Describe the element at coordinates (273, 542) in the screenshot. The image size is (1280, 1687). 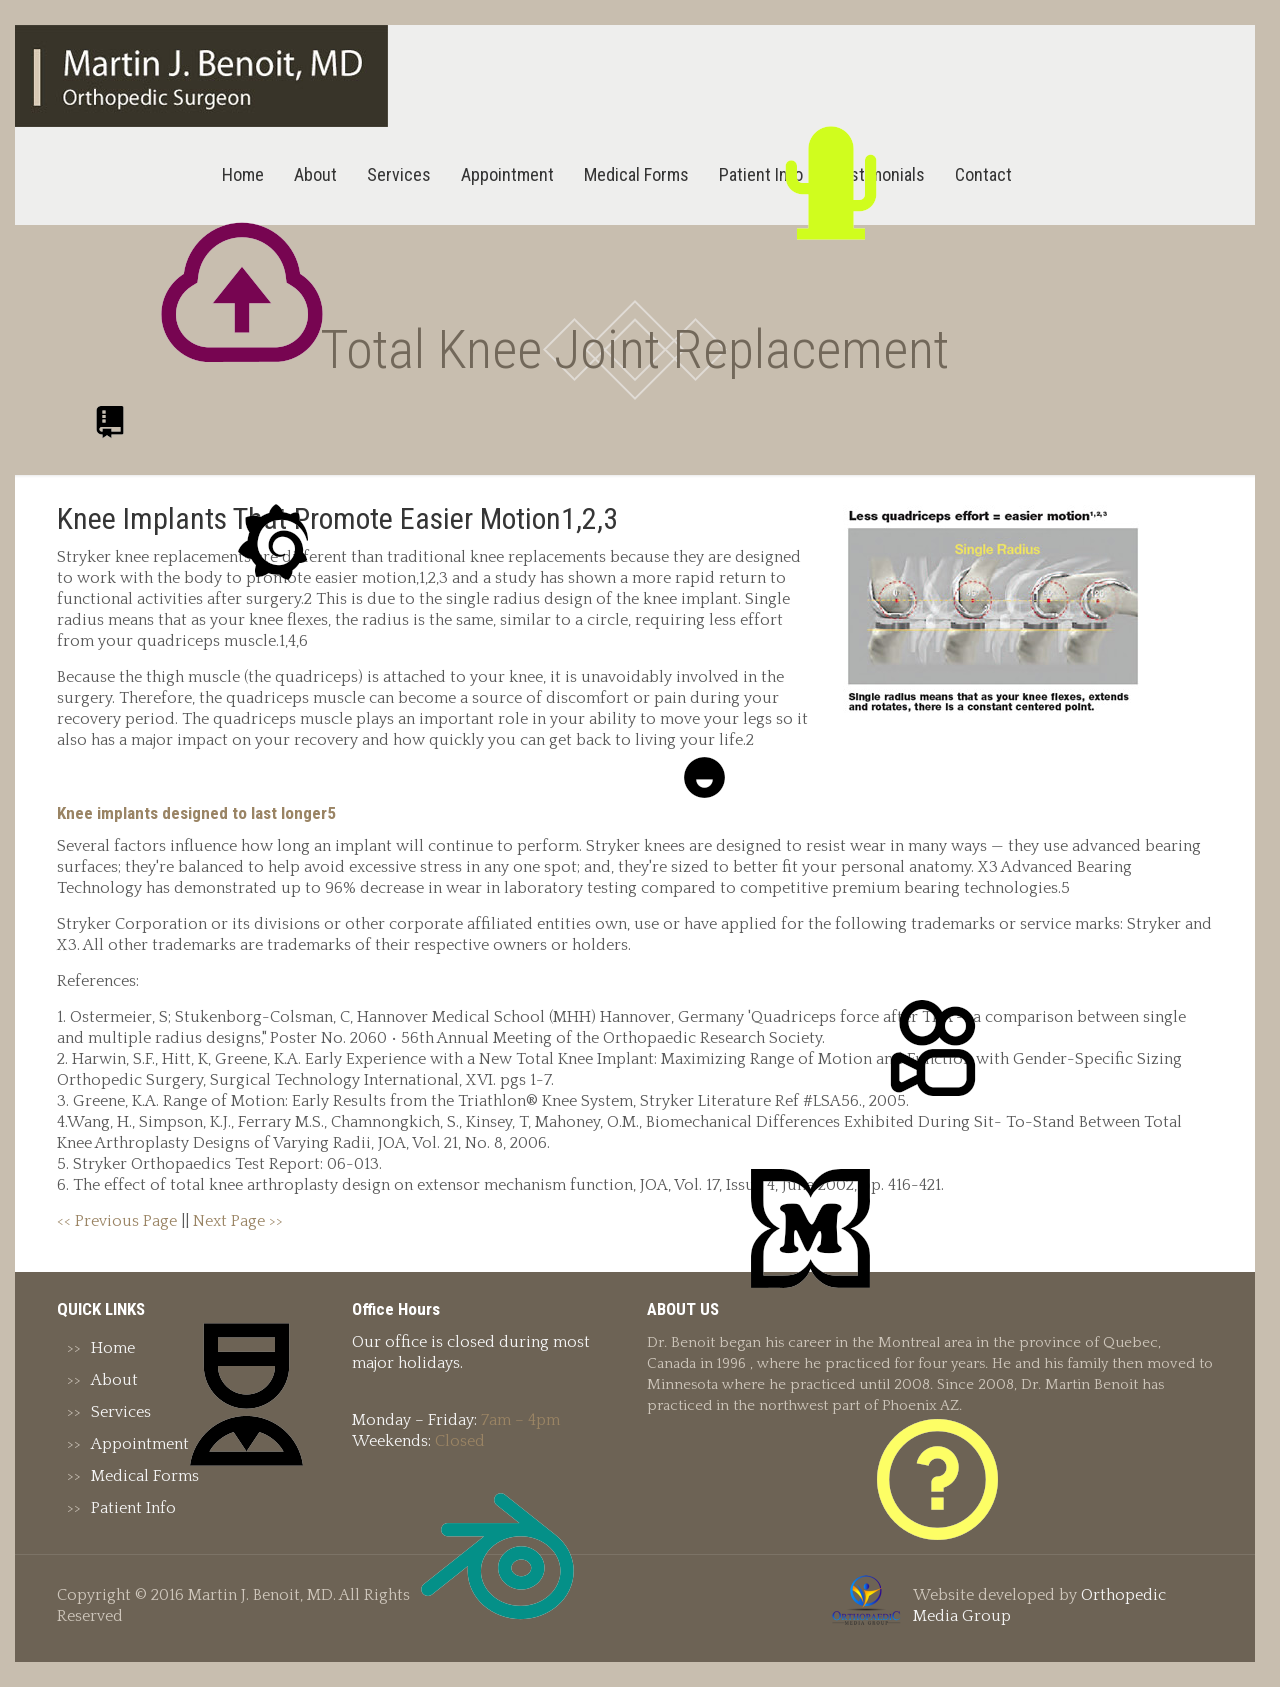
I see `open grafana dashboard` at that location.